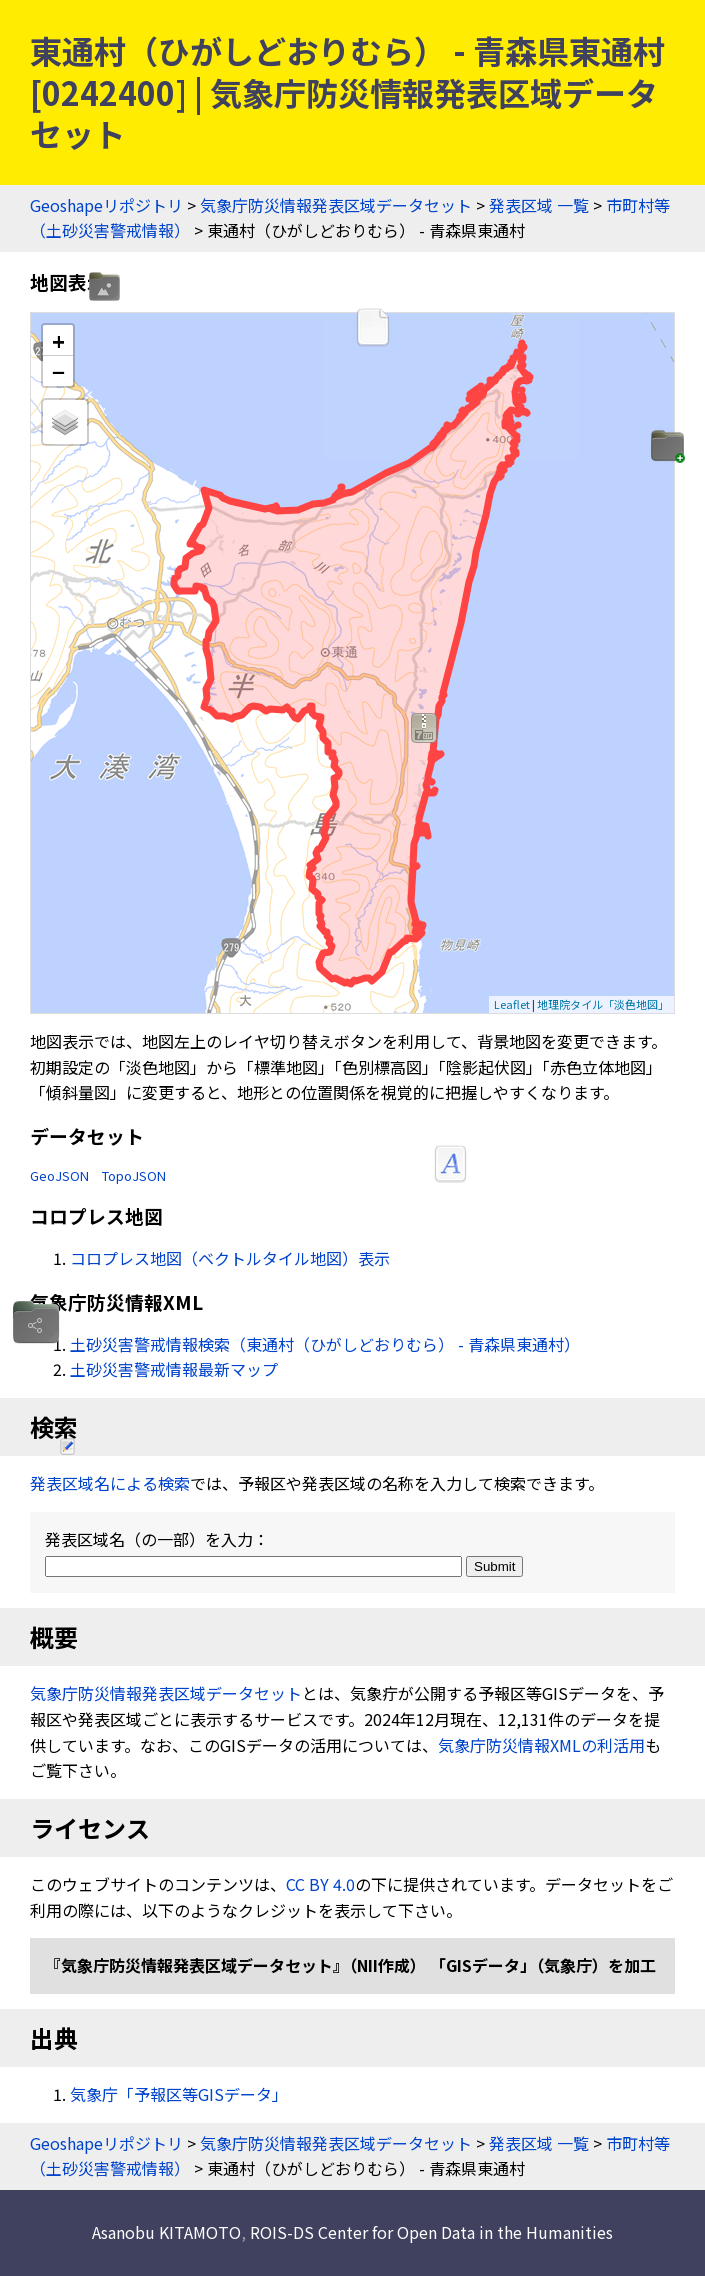  What do you see at coordinates (450, 1163) in the screenshot?
I see `a font file type indicator` at bounding box center [450, 1163].